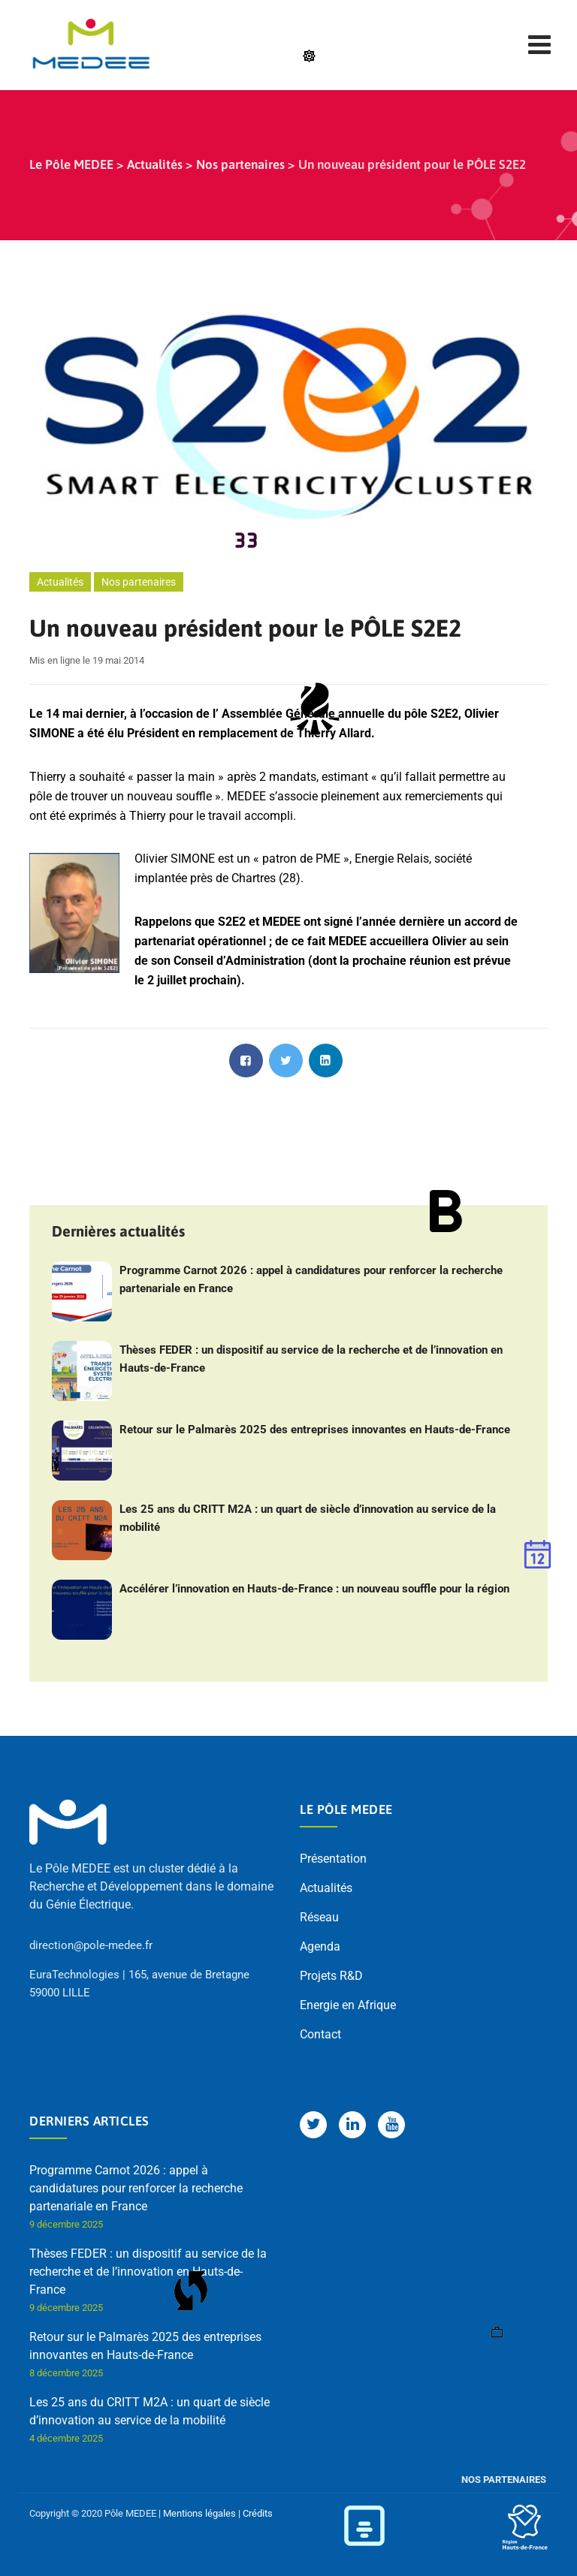 The height and width of the screenshot is (2576, 577). What do you see at coordinates (246, 540) in the screenshot?
I see `indicates item number 33 in a list or sequence` at bounding box center [246, 540].